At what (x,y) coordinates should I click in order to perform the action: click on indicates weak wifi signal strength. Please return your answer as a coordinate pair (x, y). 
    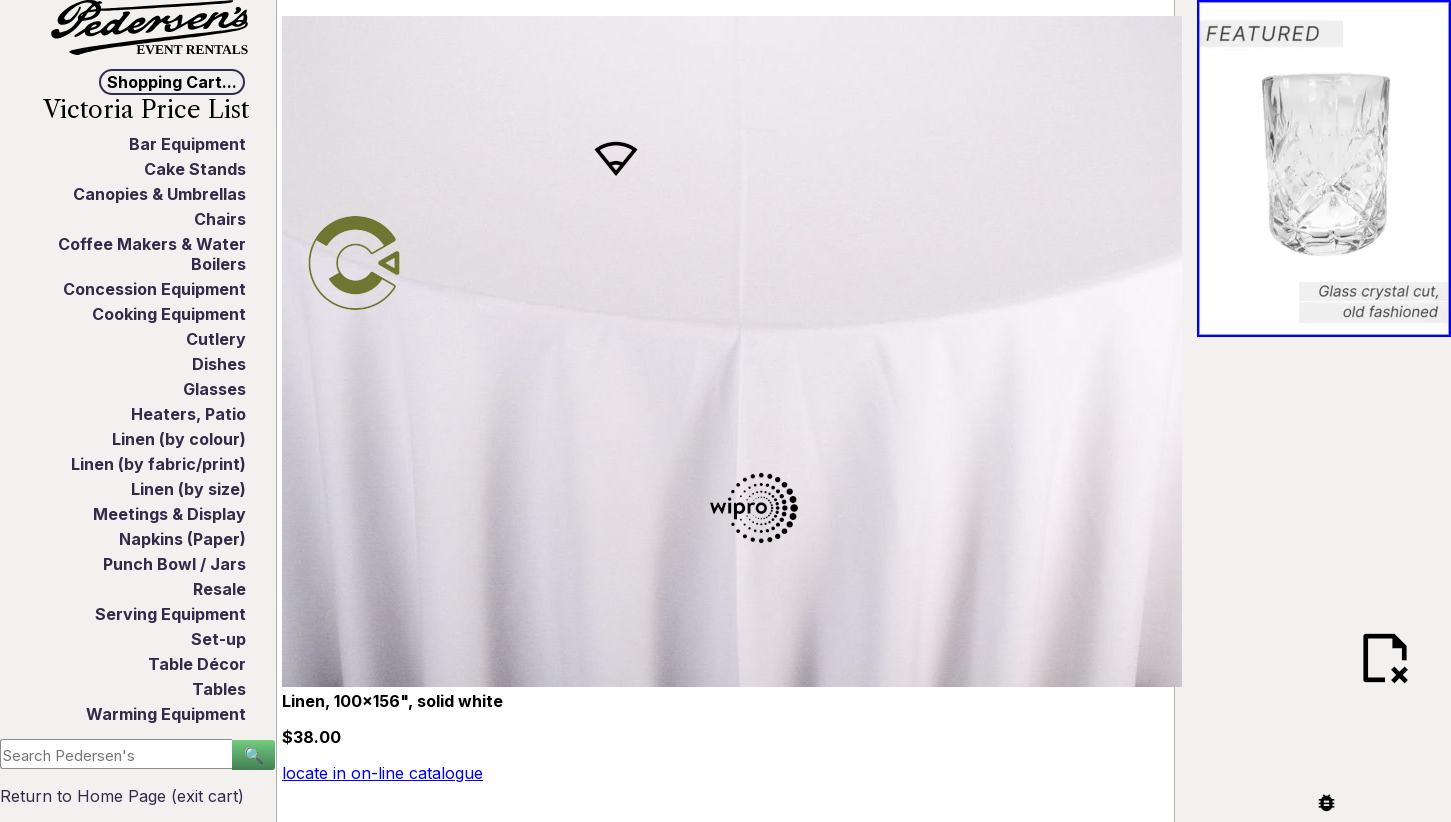
    Looking at the image, I should click on (616, 159).